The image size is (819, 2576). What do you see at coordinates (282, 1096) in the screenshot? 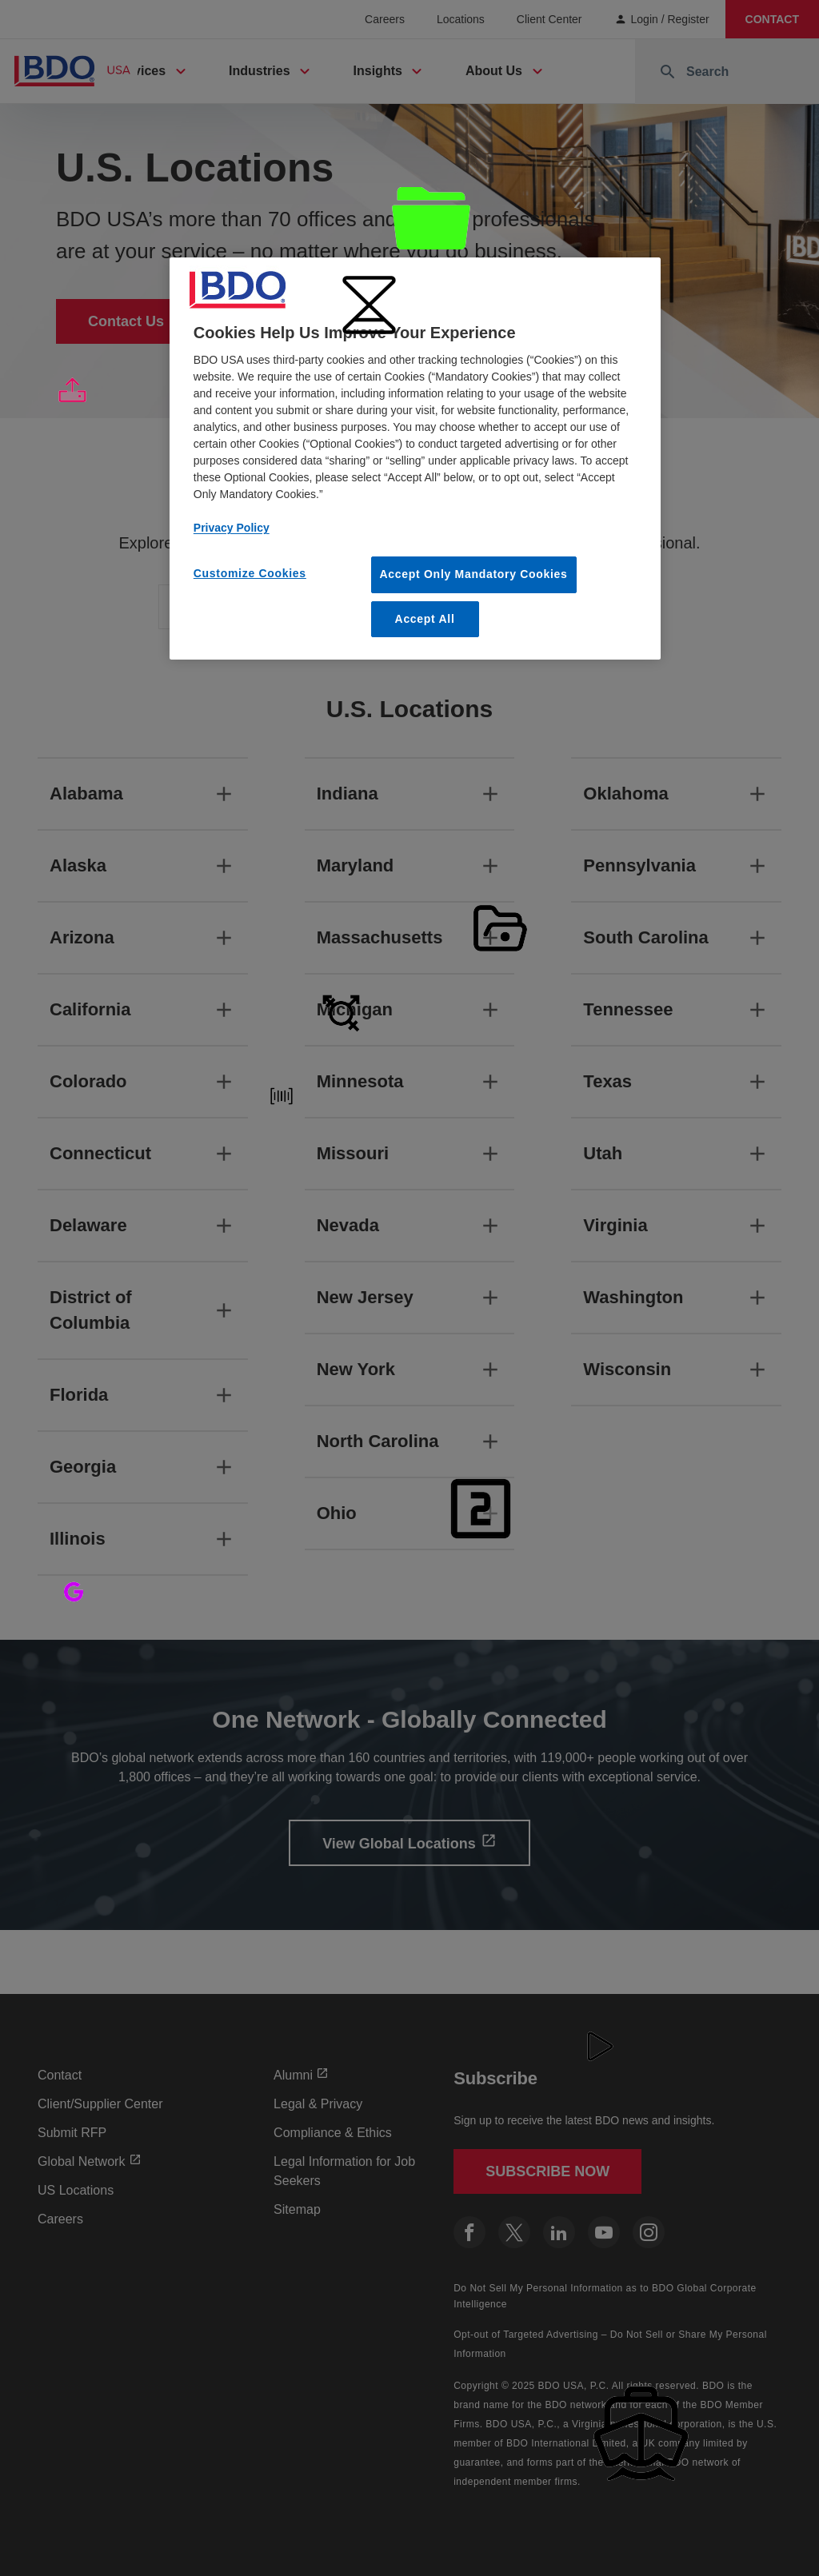
I see `scan a barcode` at bounding box center [282, 1096].